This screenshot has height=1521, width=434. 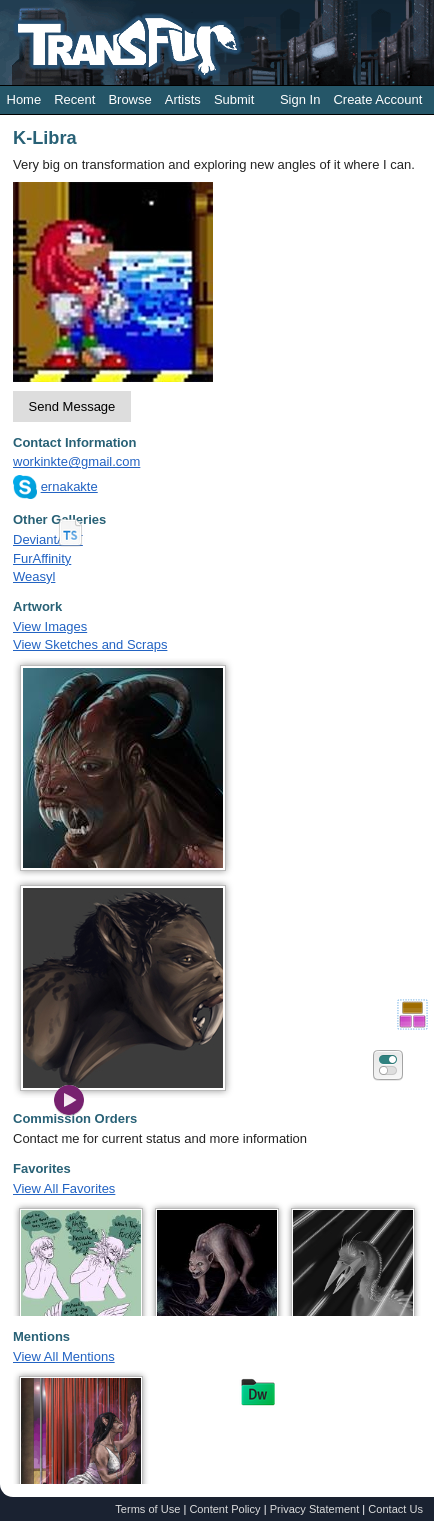 What do you see at coordinates (69, 1100) in the screenshot?
I see `indicates video content or media files` at bounding box center [69, 1100].